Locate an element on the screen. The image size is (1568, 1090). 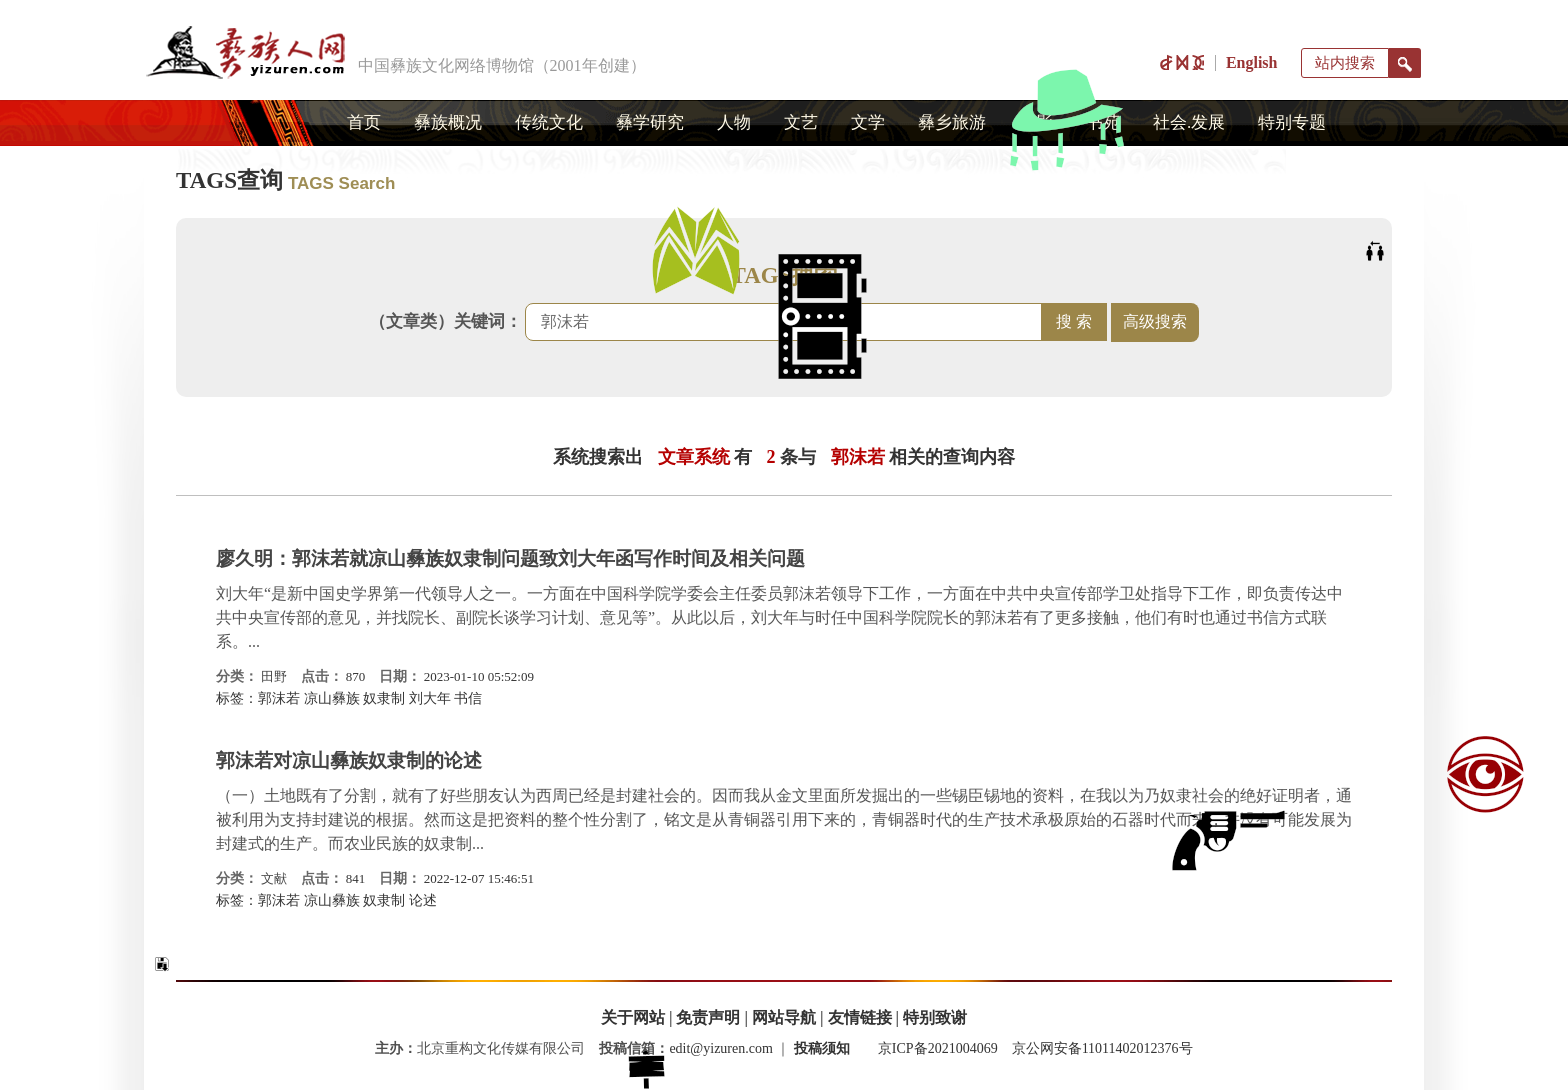
switch to previous player's turn is located at coordinates (1375, 251).